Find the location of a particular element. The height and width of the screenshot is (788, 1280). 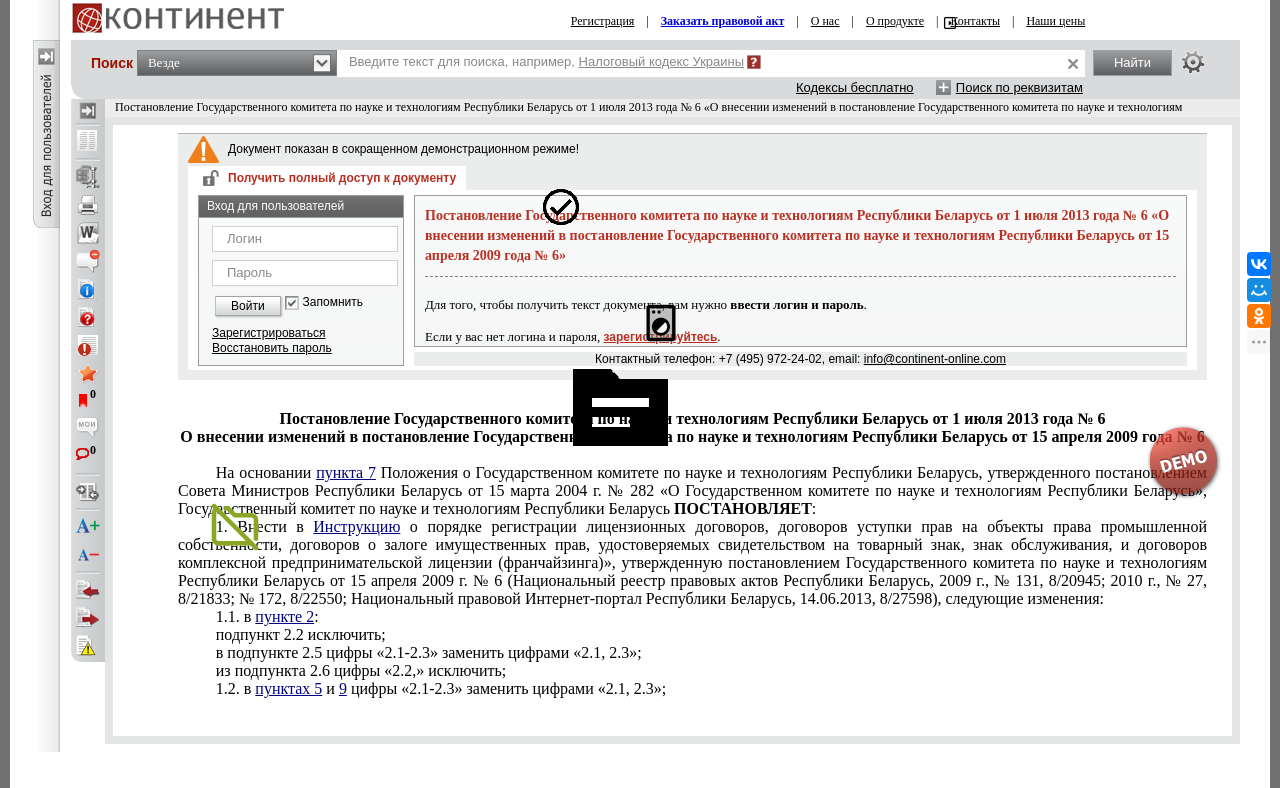

folder access is disabled or unavailable is located at coordinates (235, 527).